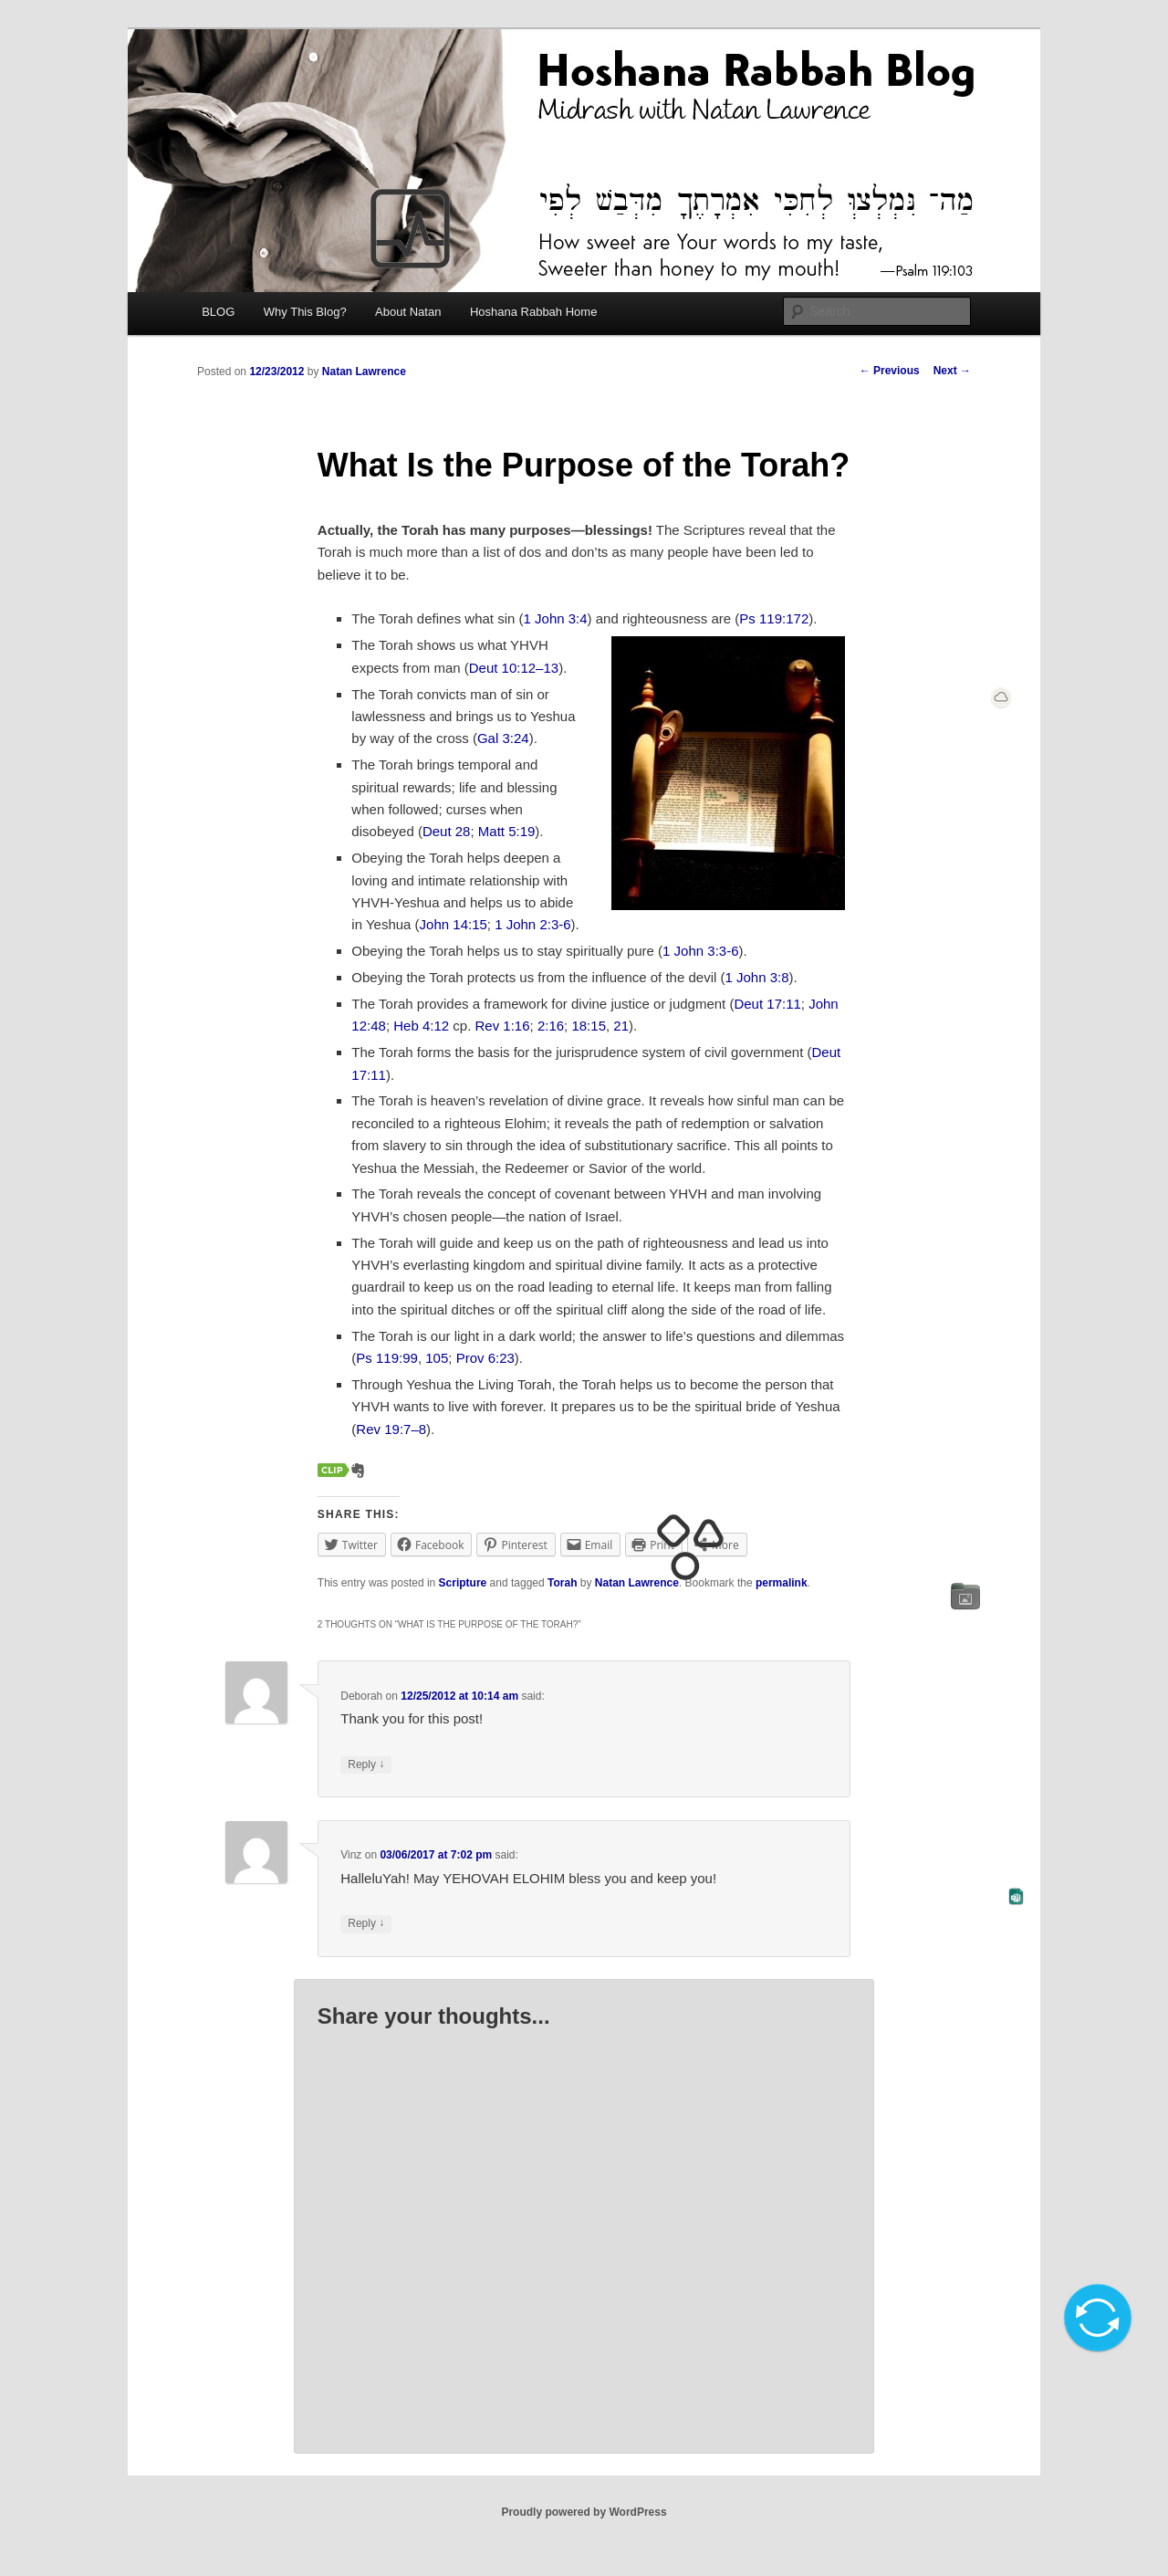  What do you see at coordinates (410, 228) in the screenshot?
I see `open system monitor or activity monitor` at bounding box center [410, 228].